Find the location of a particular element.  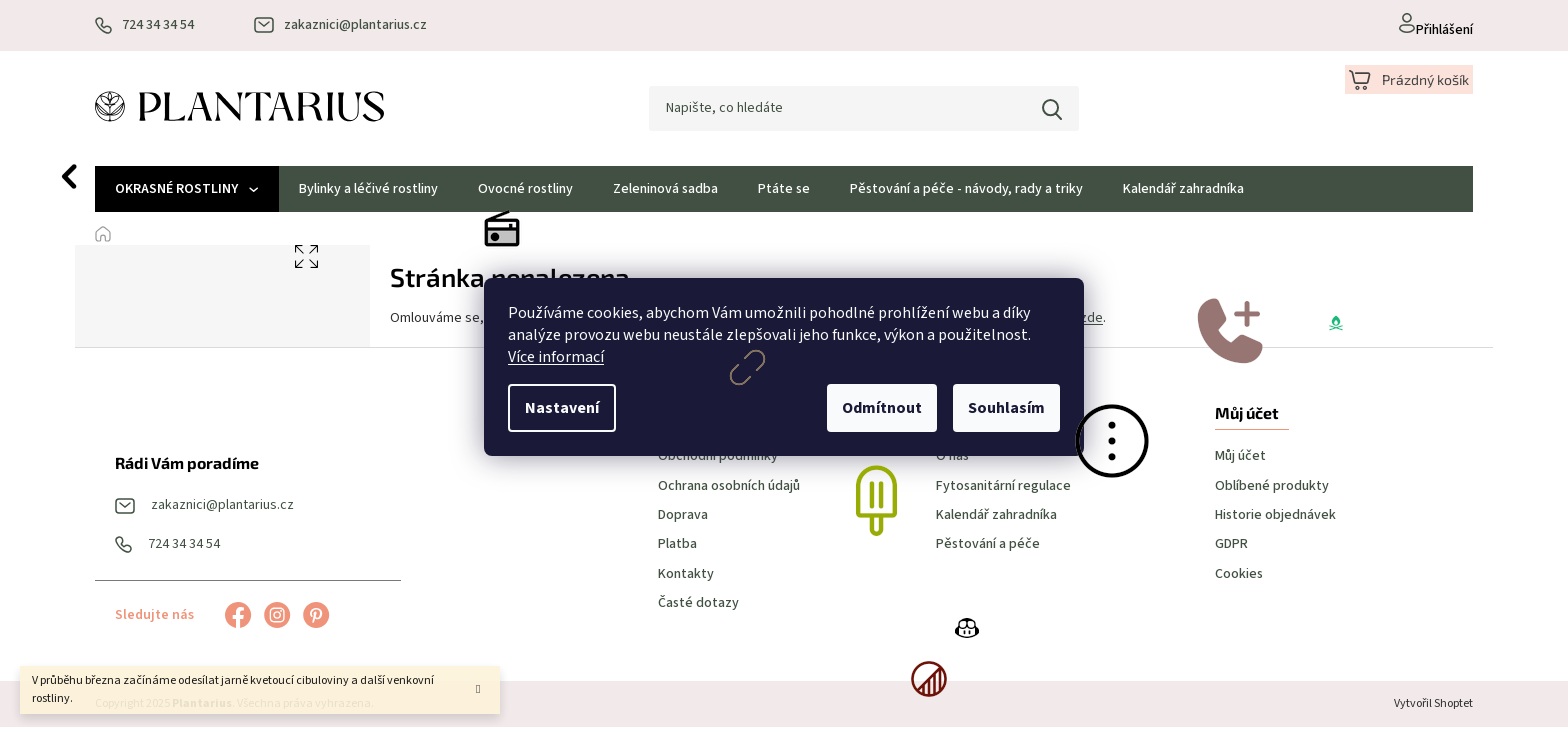

access radio or audio streaming is located at coordinates (502, 229).